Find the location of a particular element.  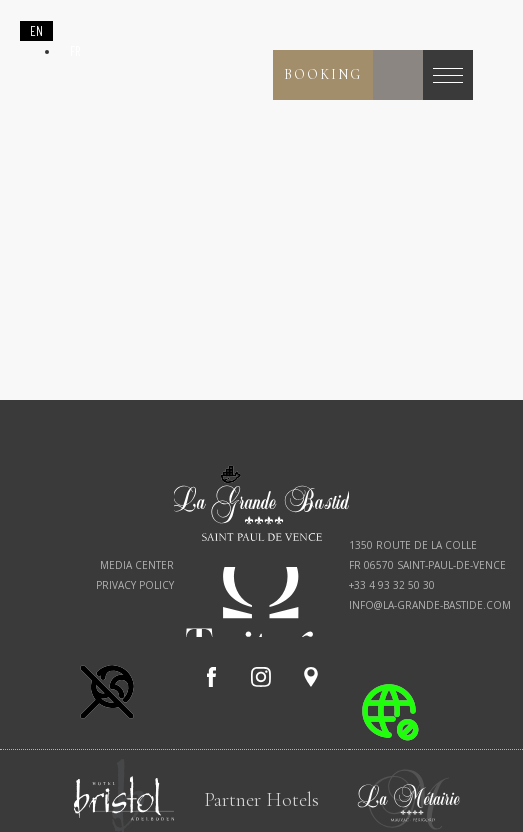

disable candy or sweets mode is located at coordinates (107, 692).